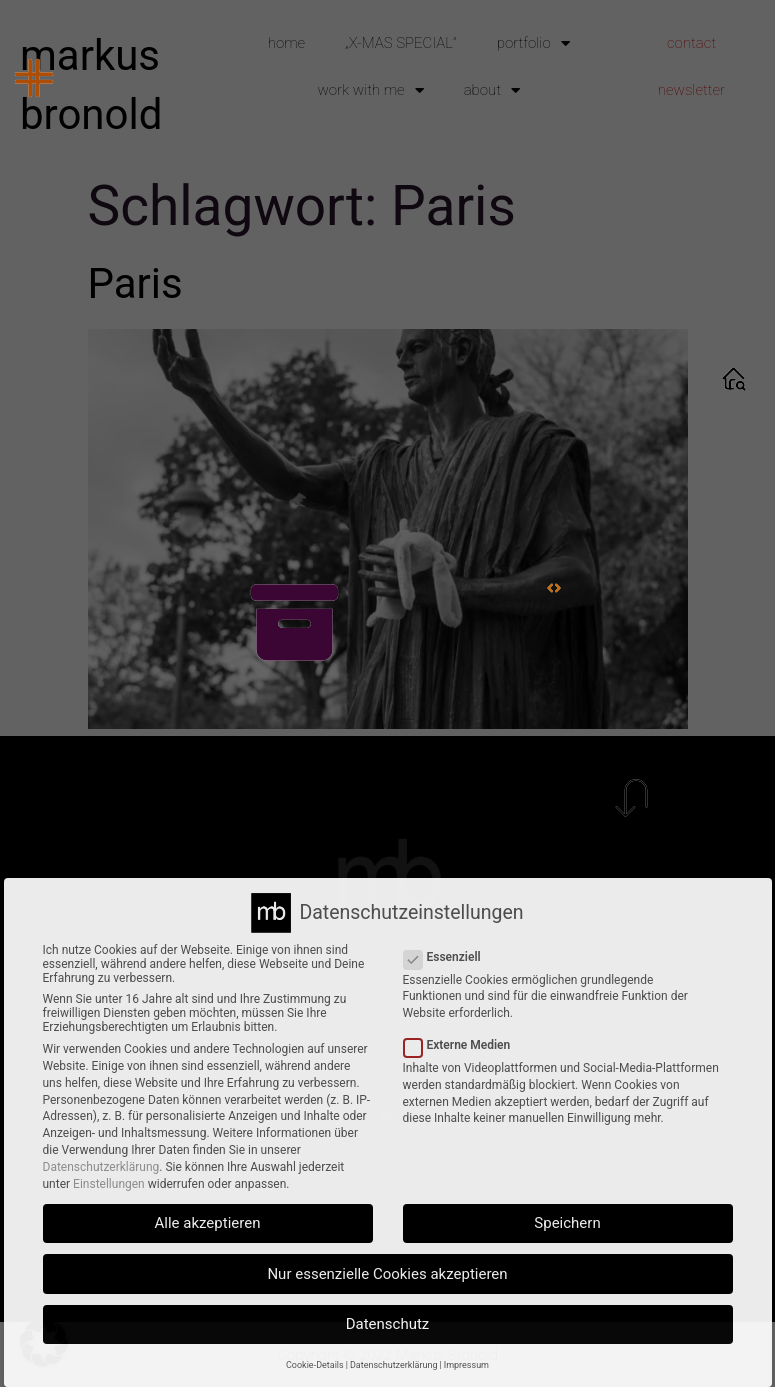 The height and width of the screenshot is (1387, 775). What do you see at coordinates (34, 78) in the screenshot?
I see `apply golden ratio grid overlay` at bounding box center [34, 78].